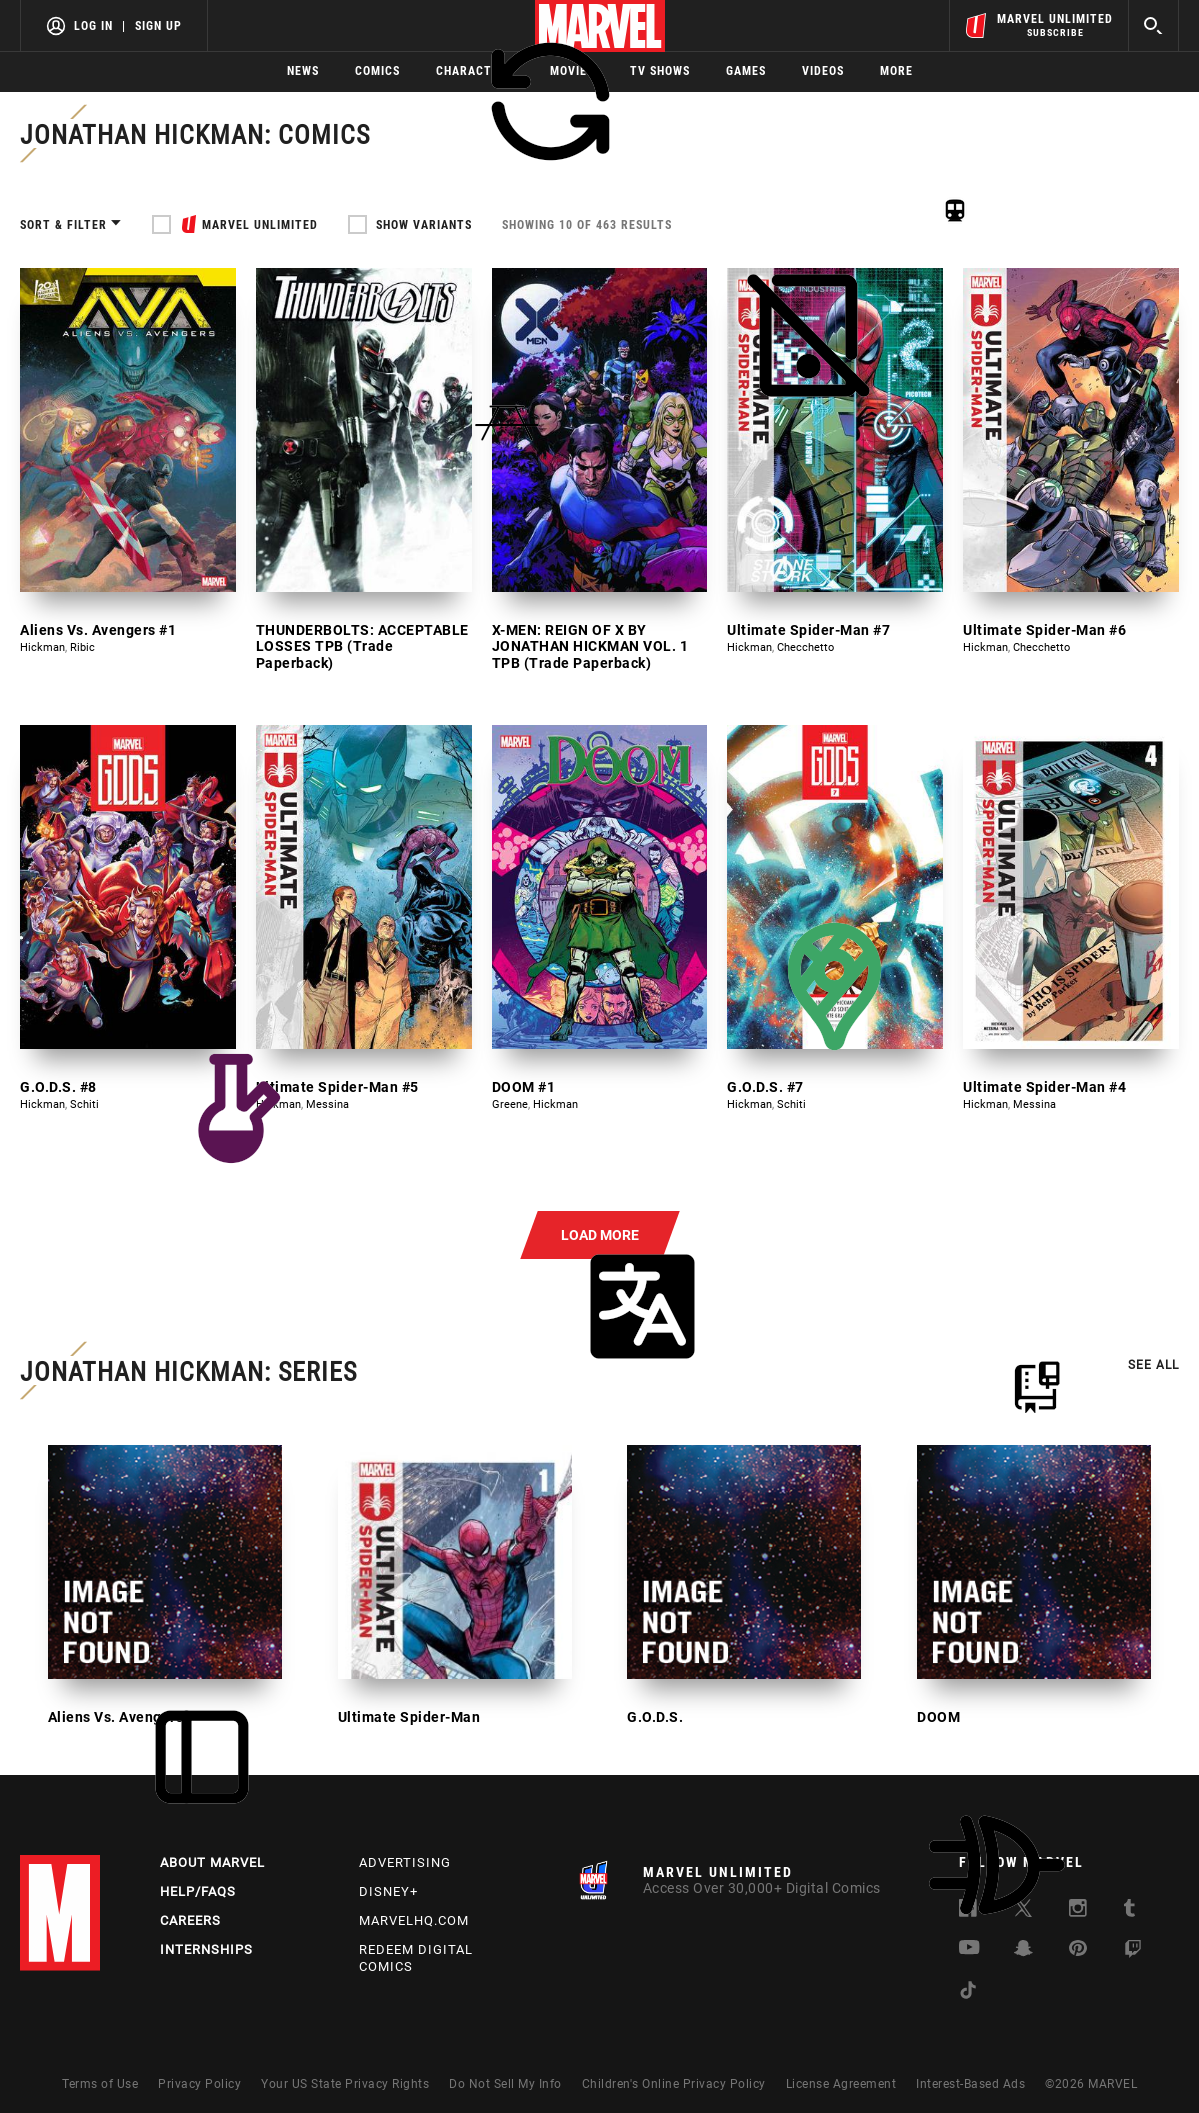 The width and height of the screenshot is (1199, 2113). Describe the element at coordinates (550, 101) in the screenshot. I see `refresh or reload current content` at that location.